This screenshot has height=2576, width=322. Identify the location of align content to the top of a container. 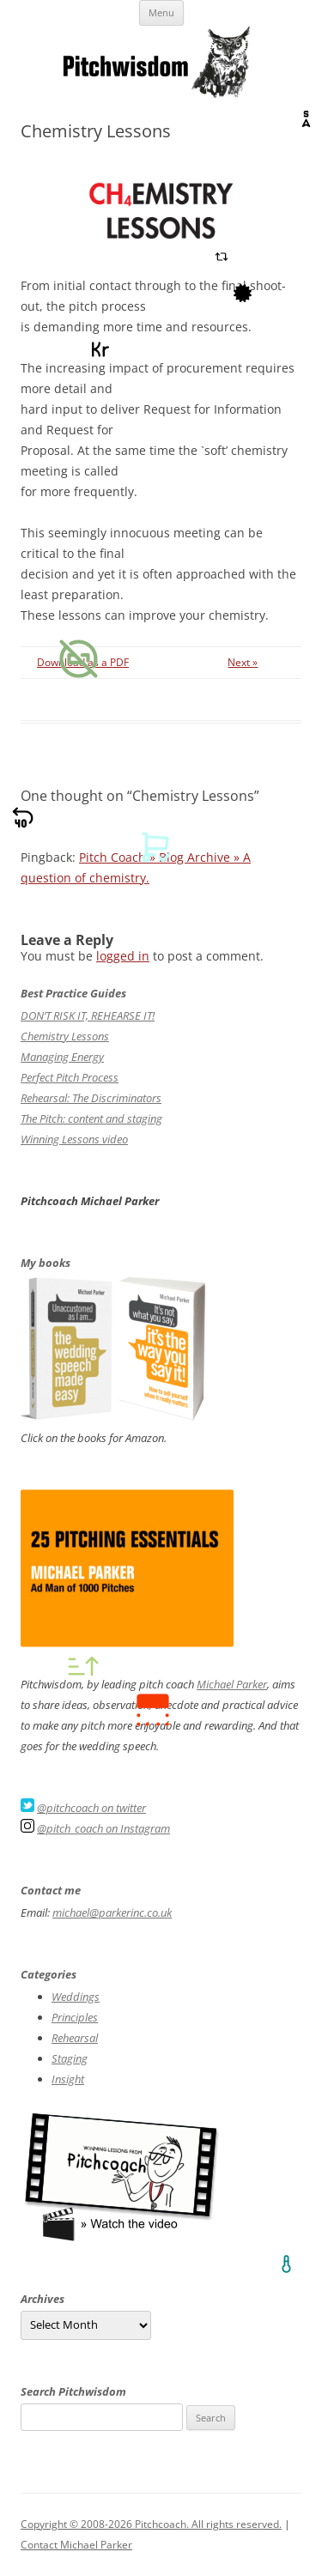
(153, 1710).